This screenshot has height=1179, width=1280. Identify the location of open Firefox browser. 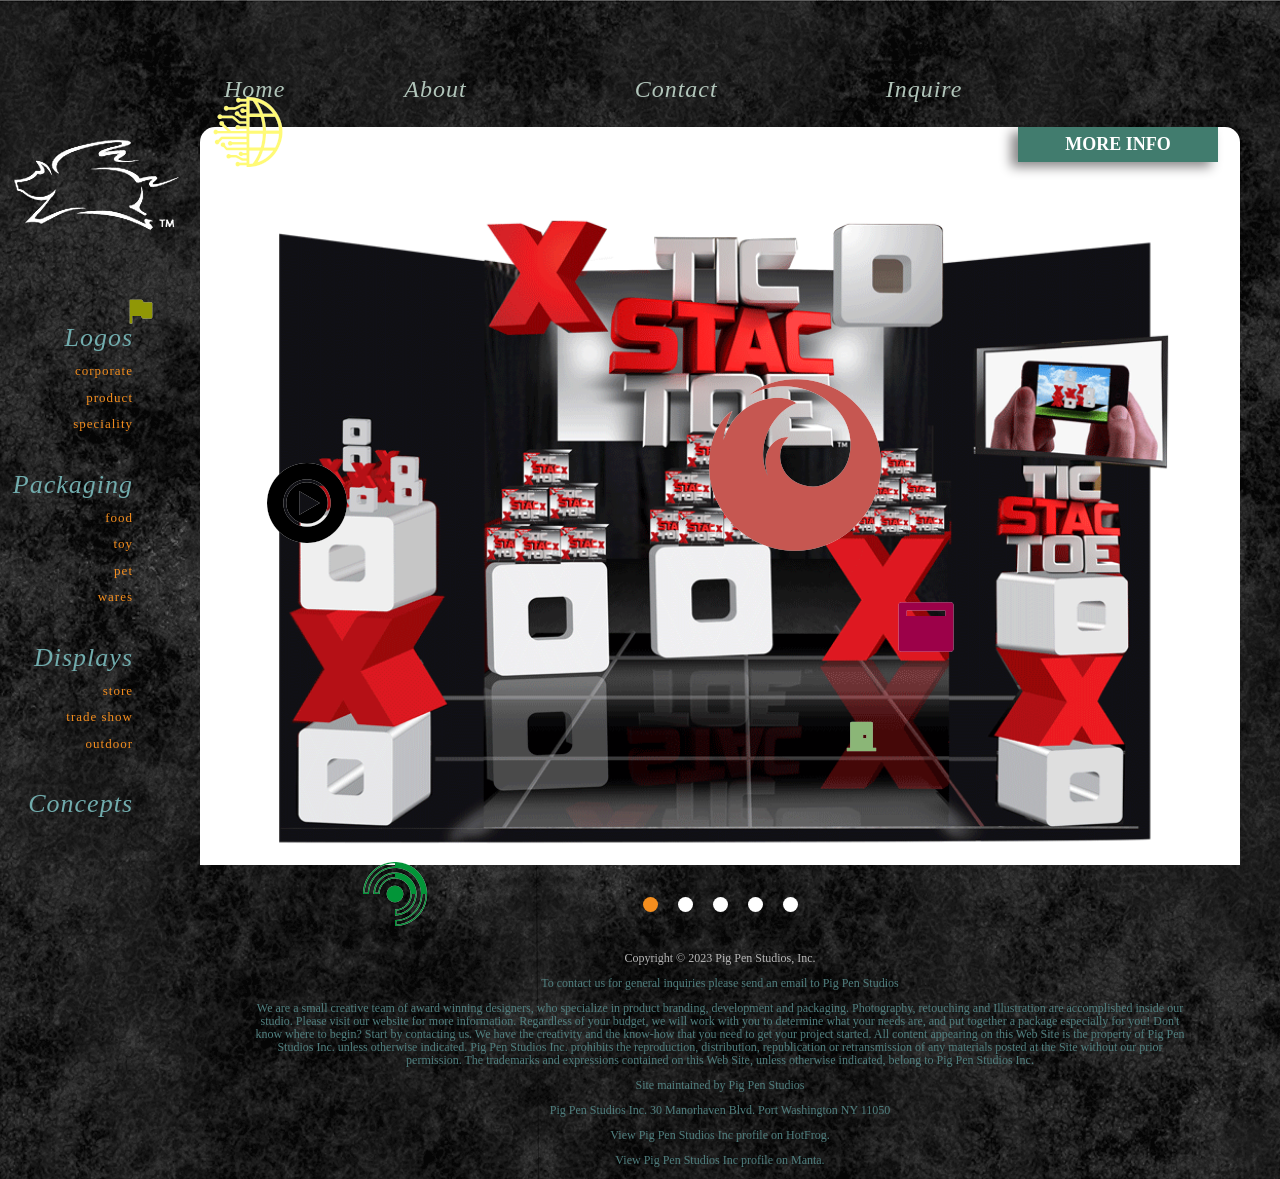
(795, 465).